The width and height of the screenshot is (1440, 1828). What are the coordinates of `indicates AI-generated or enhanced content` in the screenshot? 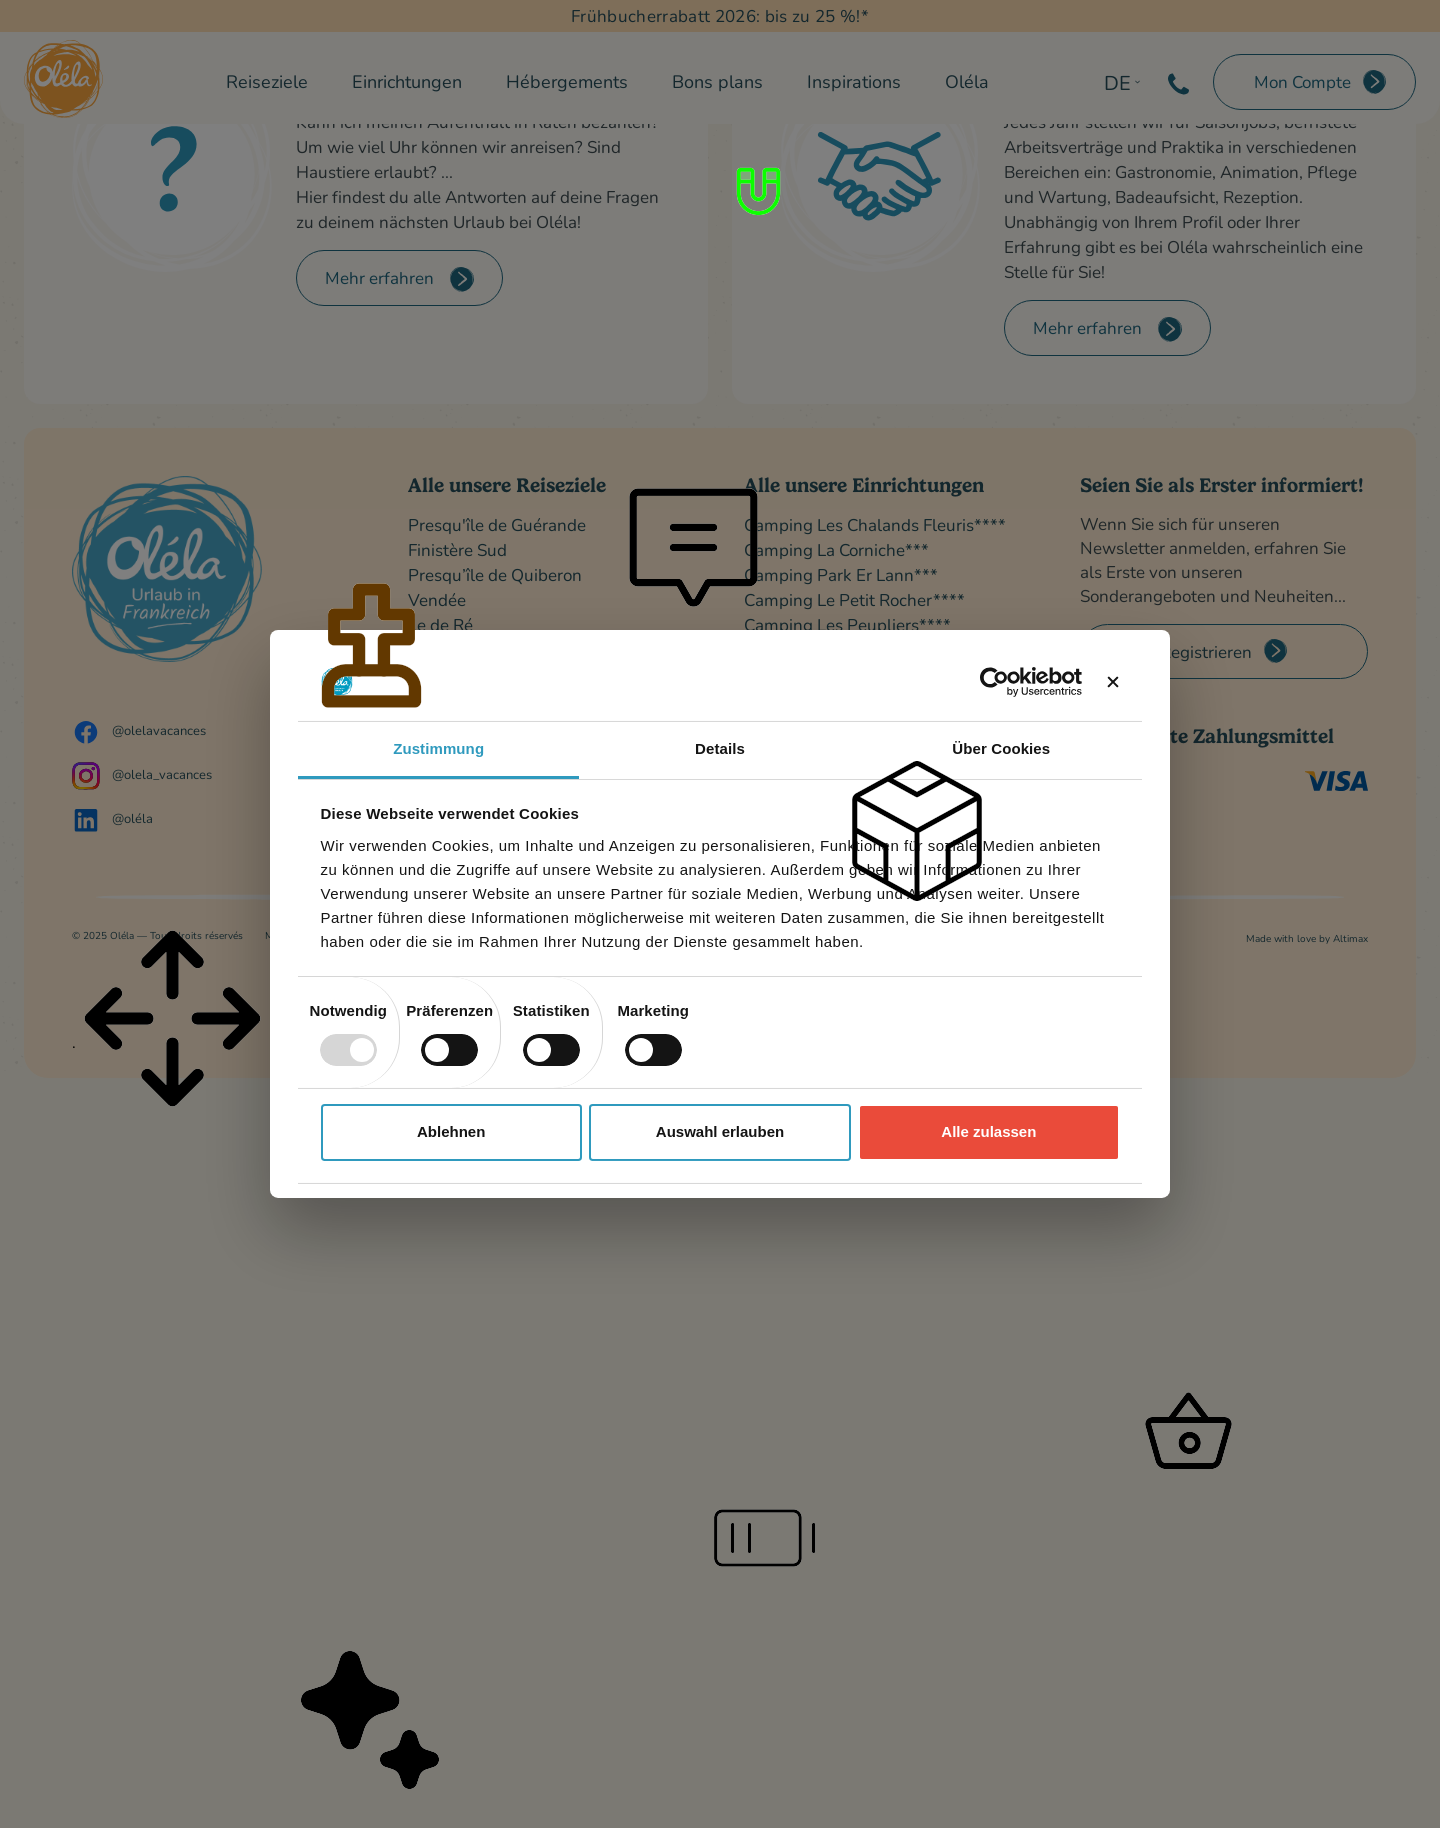 It's located at (370, 1720).